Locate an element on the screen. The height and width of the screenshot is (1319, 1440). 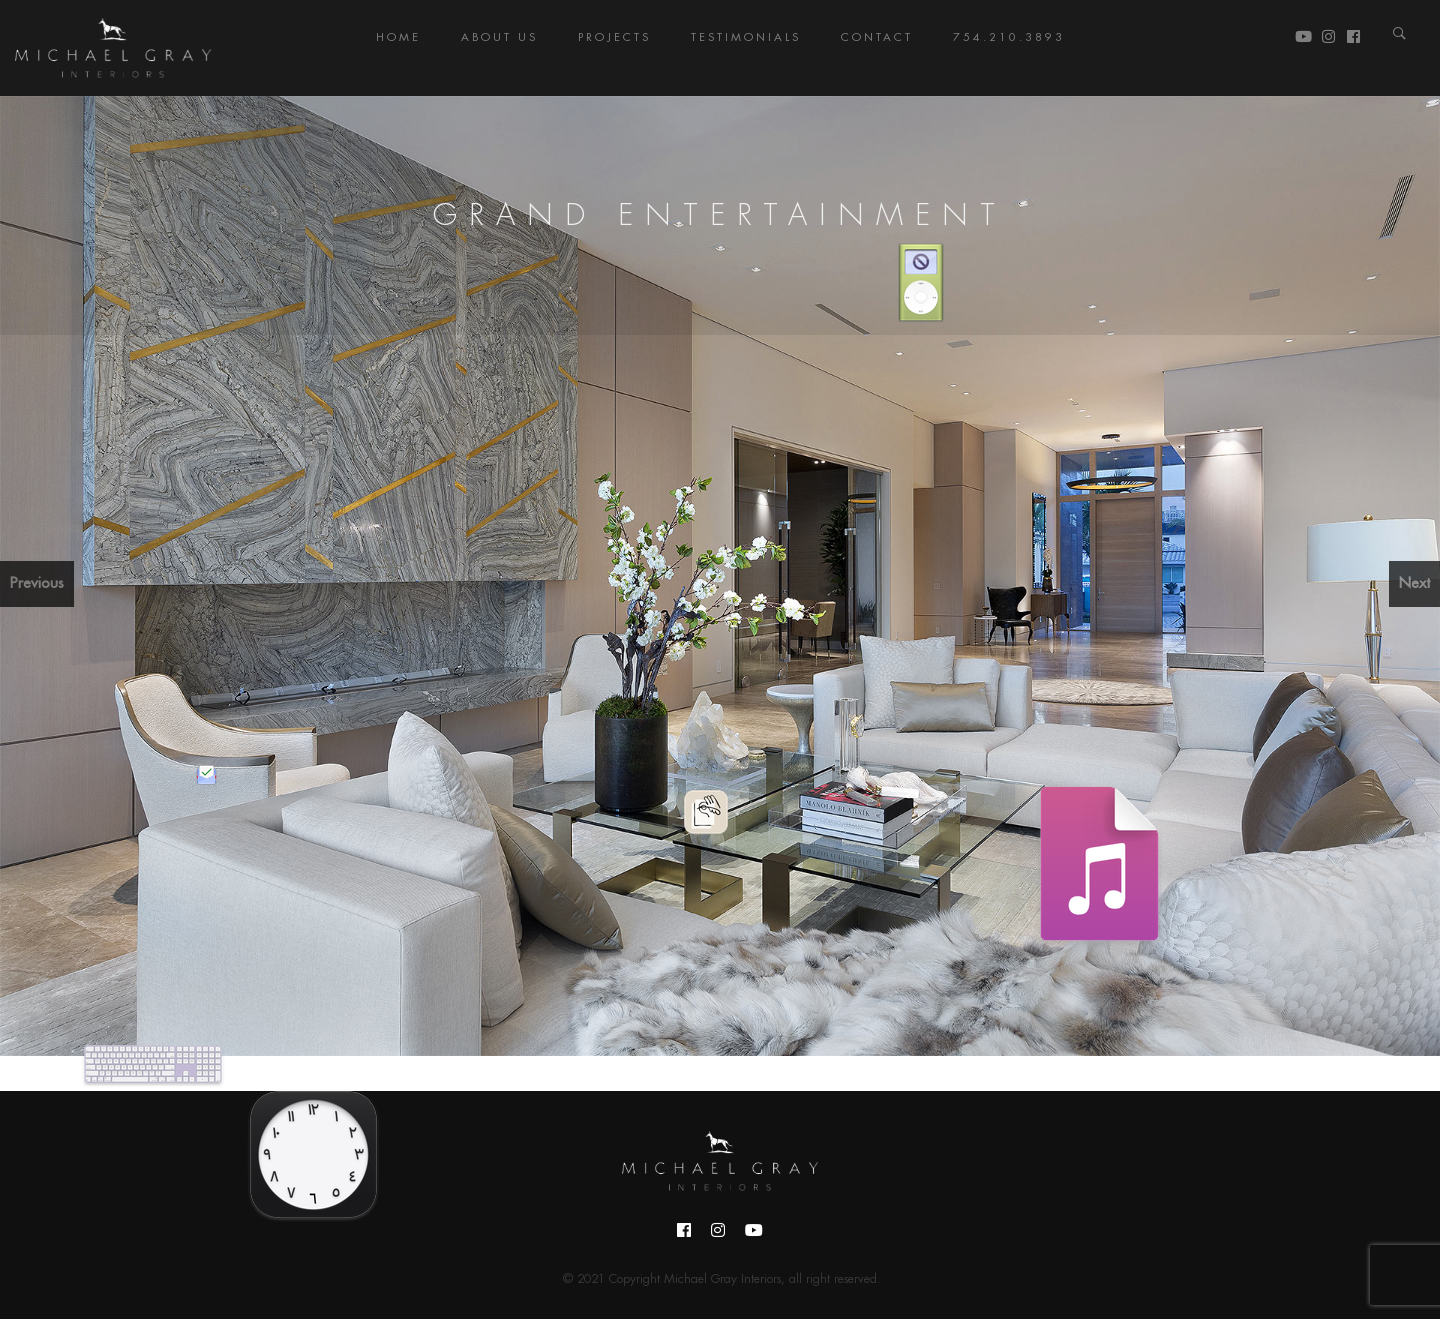
connect a bluetooth keyboard is located at coordinates (153, 1064).